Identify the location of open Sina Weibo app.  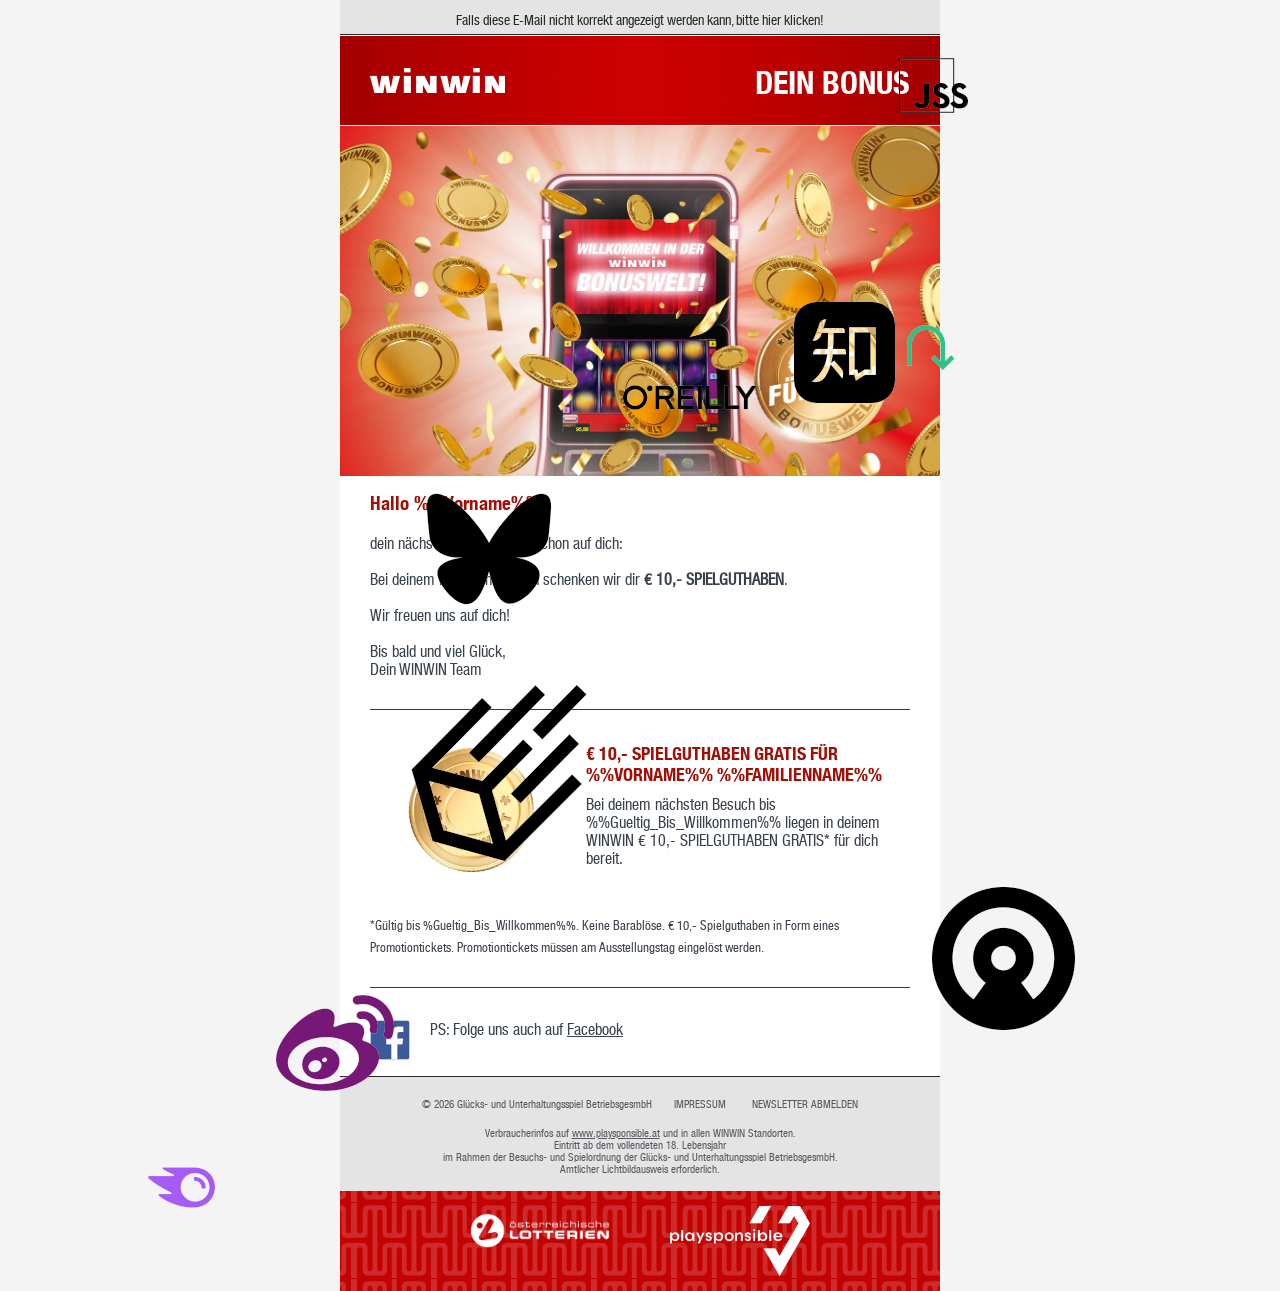
(335, 1043).